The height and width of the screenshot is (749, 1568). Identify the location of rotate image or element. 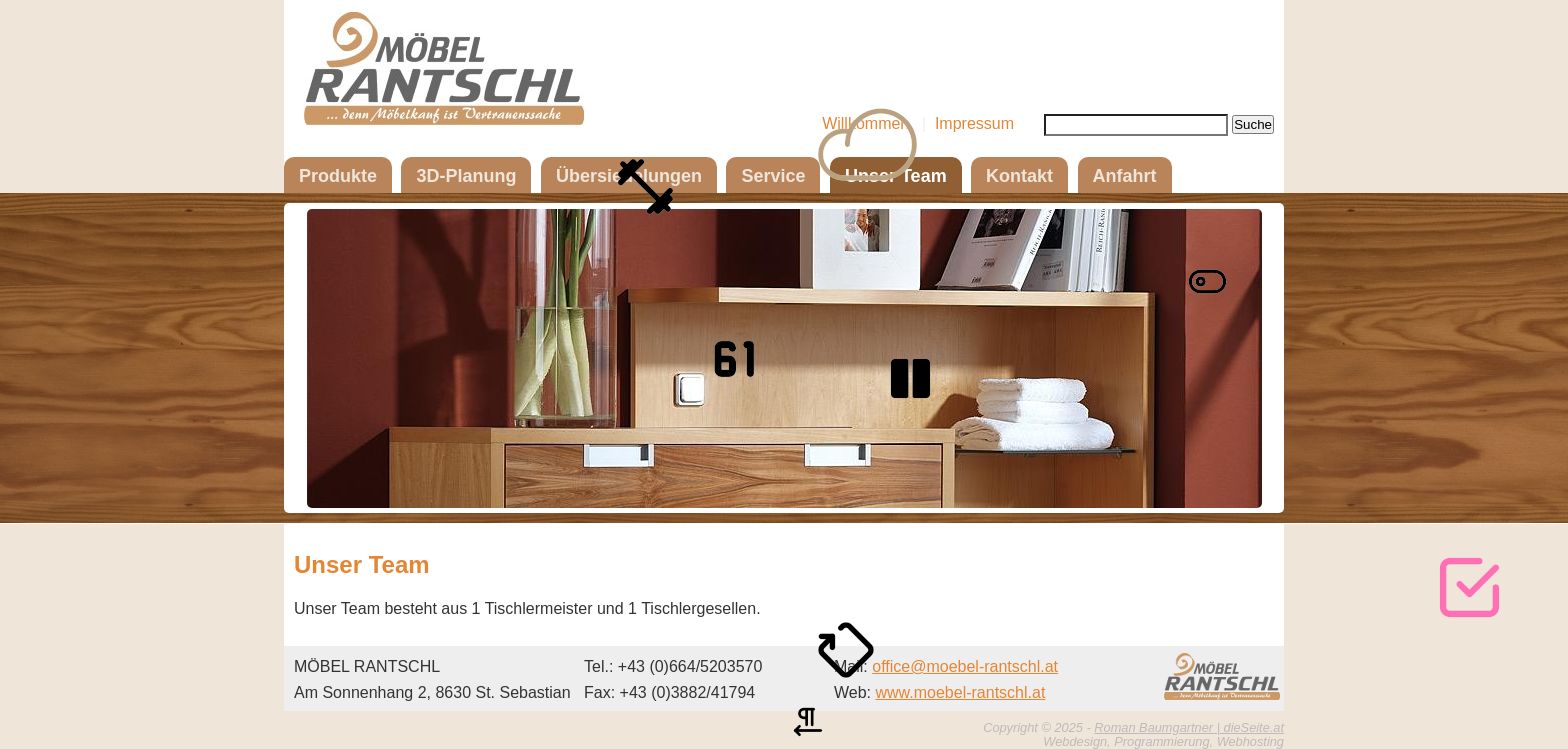
(846, 650).